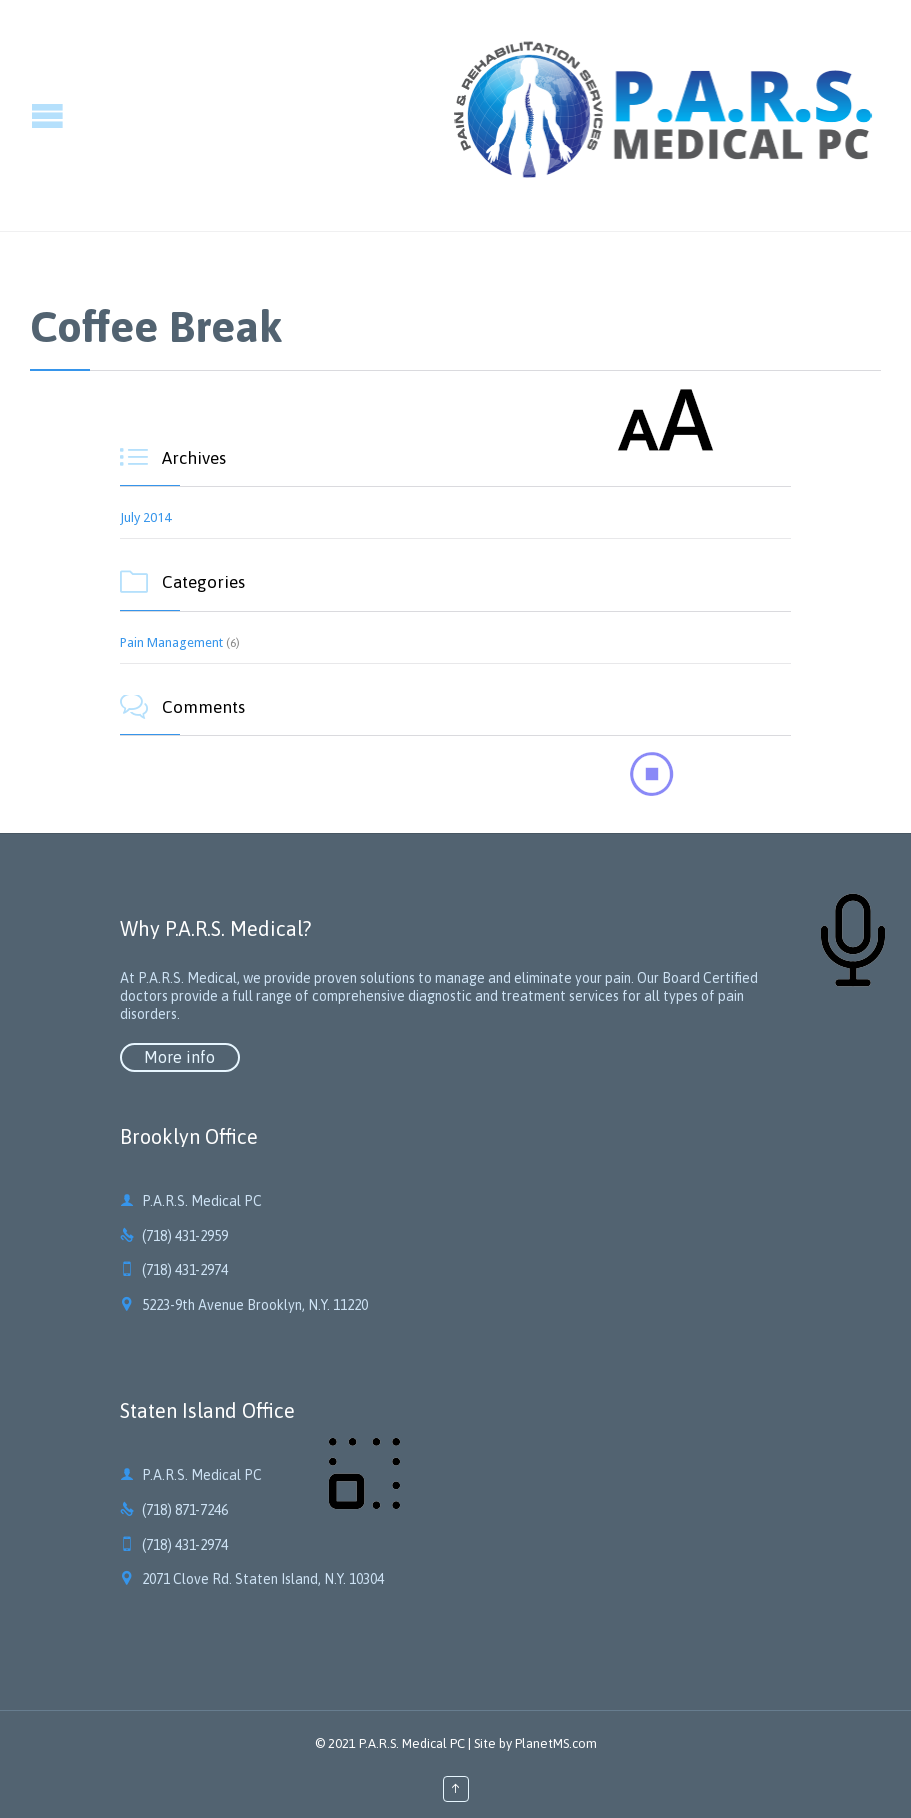 The image size is (911, 1818). I want to click on adjust text size settings, so click(665, 416).